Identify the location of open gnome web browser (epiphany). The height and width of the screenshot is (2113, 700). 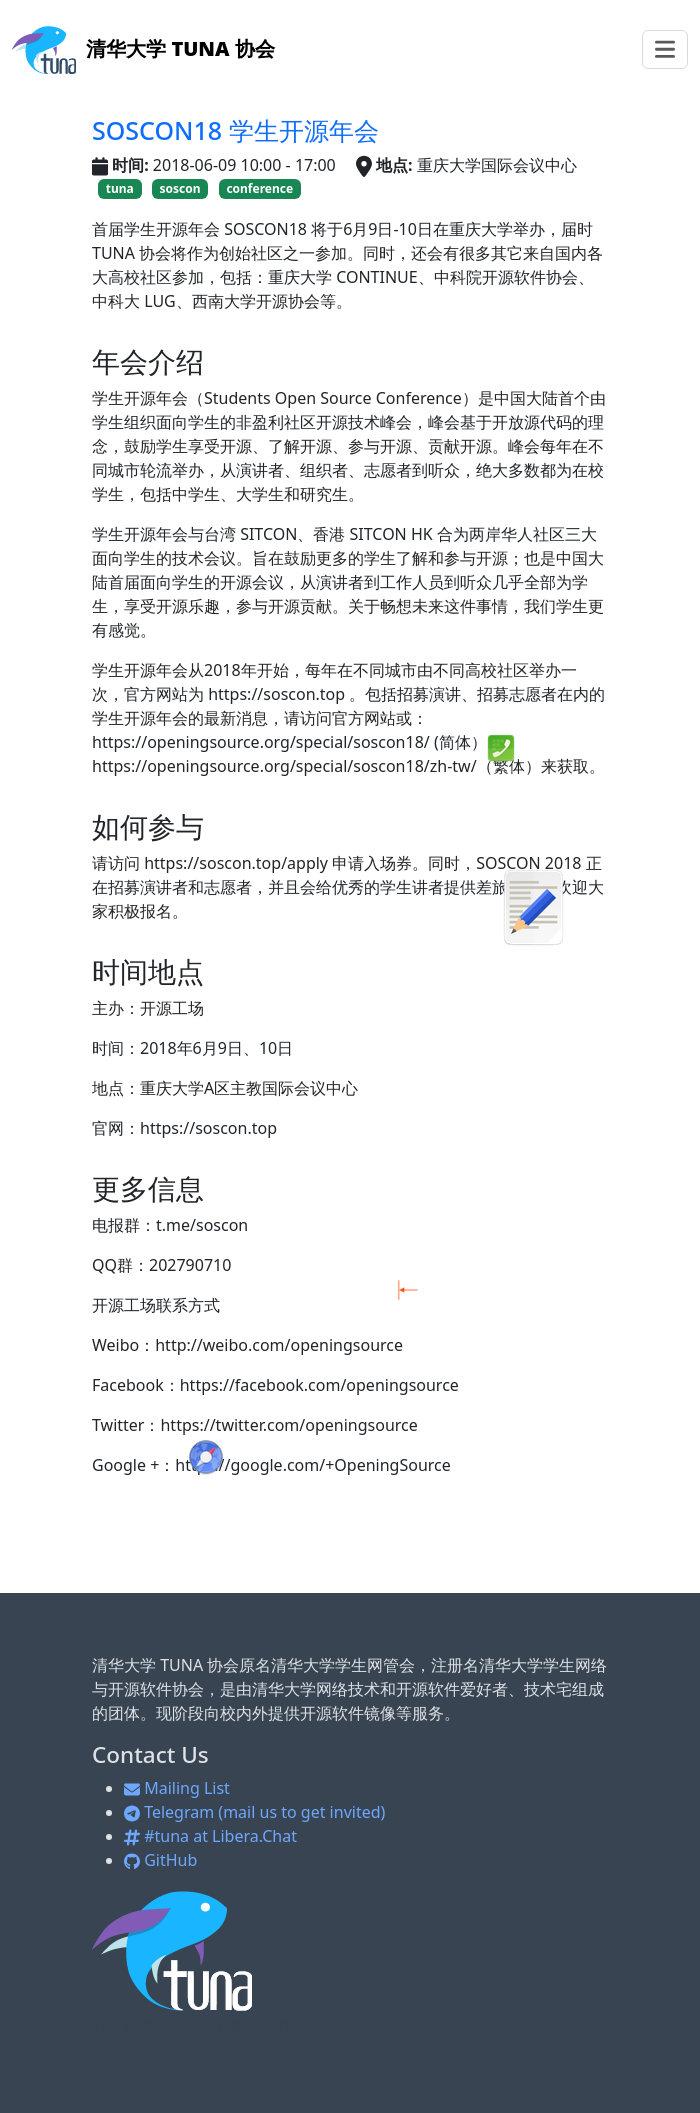
(206, 1457).